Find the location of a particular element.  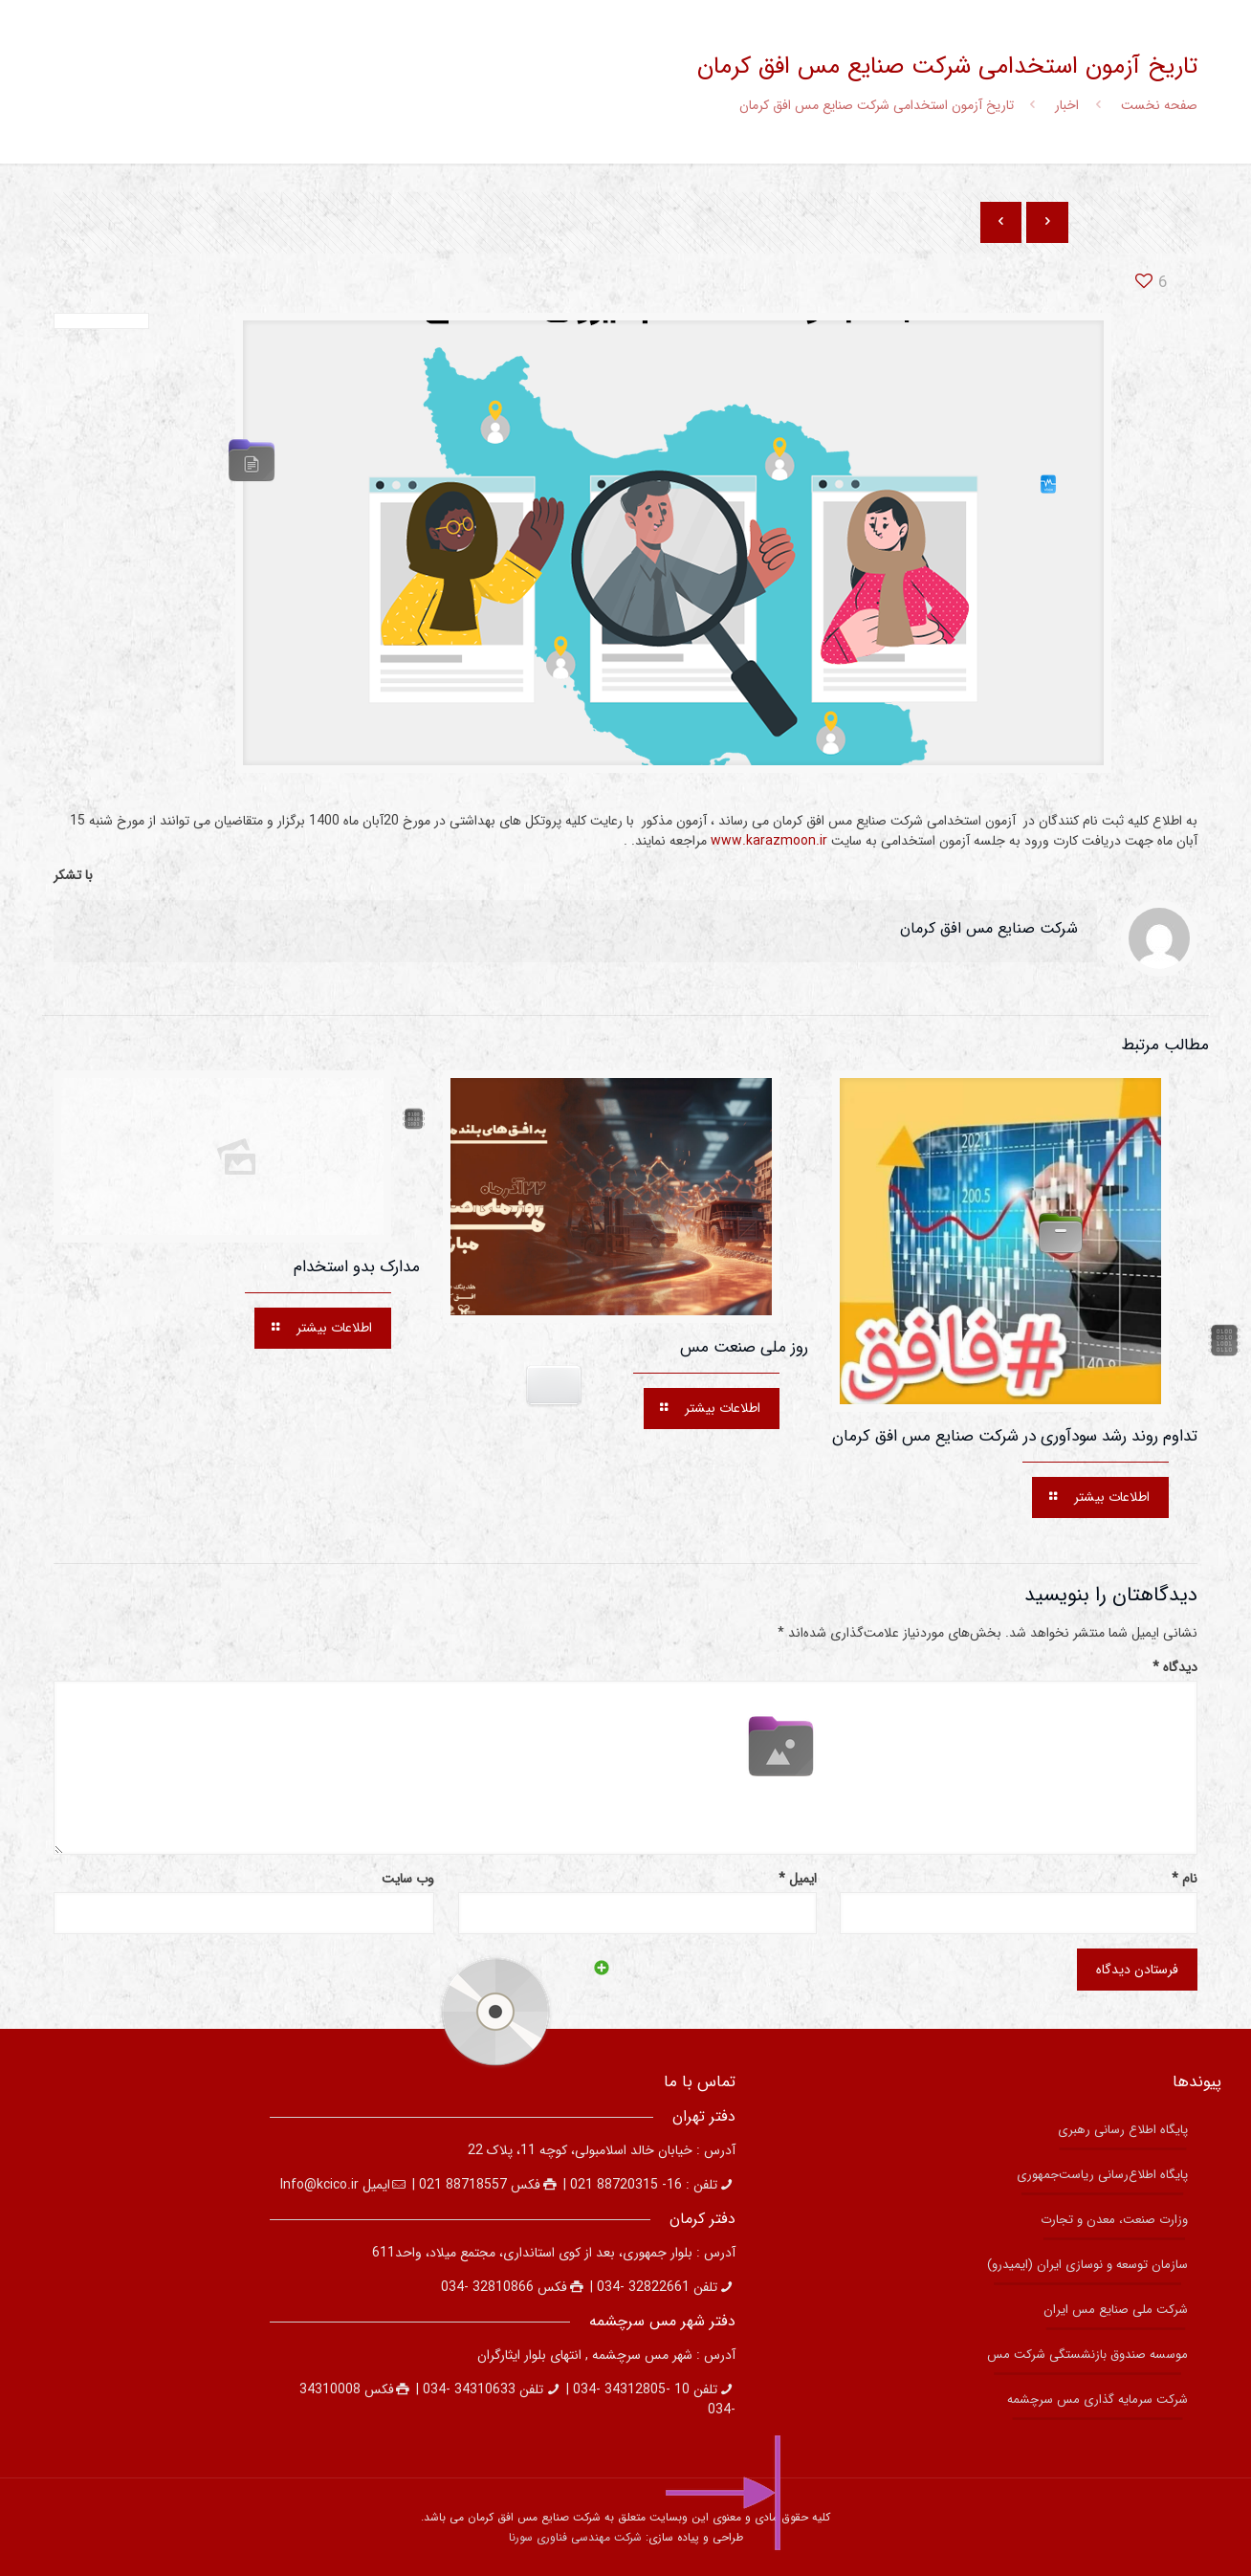

open your pictures folder is located at coordinates (780, 1746).